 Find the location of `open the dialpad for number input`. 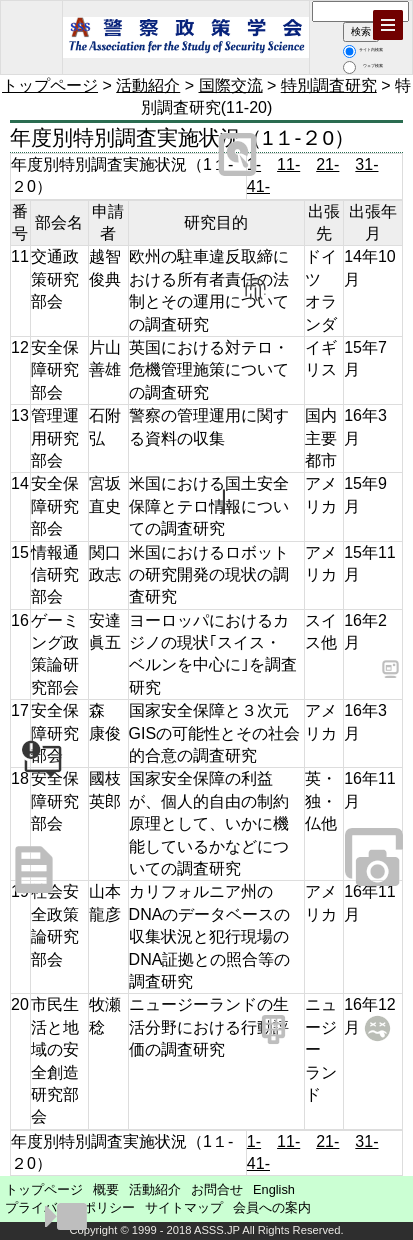

open the dialpad for number input is located at coordinates (273, 1030).